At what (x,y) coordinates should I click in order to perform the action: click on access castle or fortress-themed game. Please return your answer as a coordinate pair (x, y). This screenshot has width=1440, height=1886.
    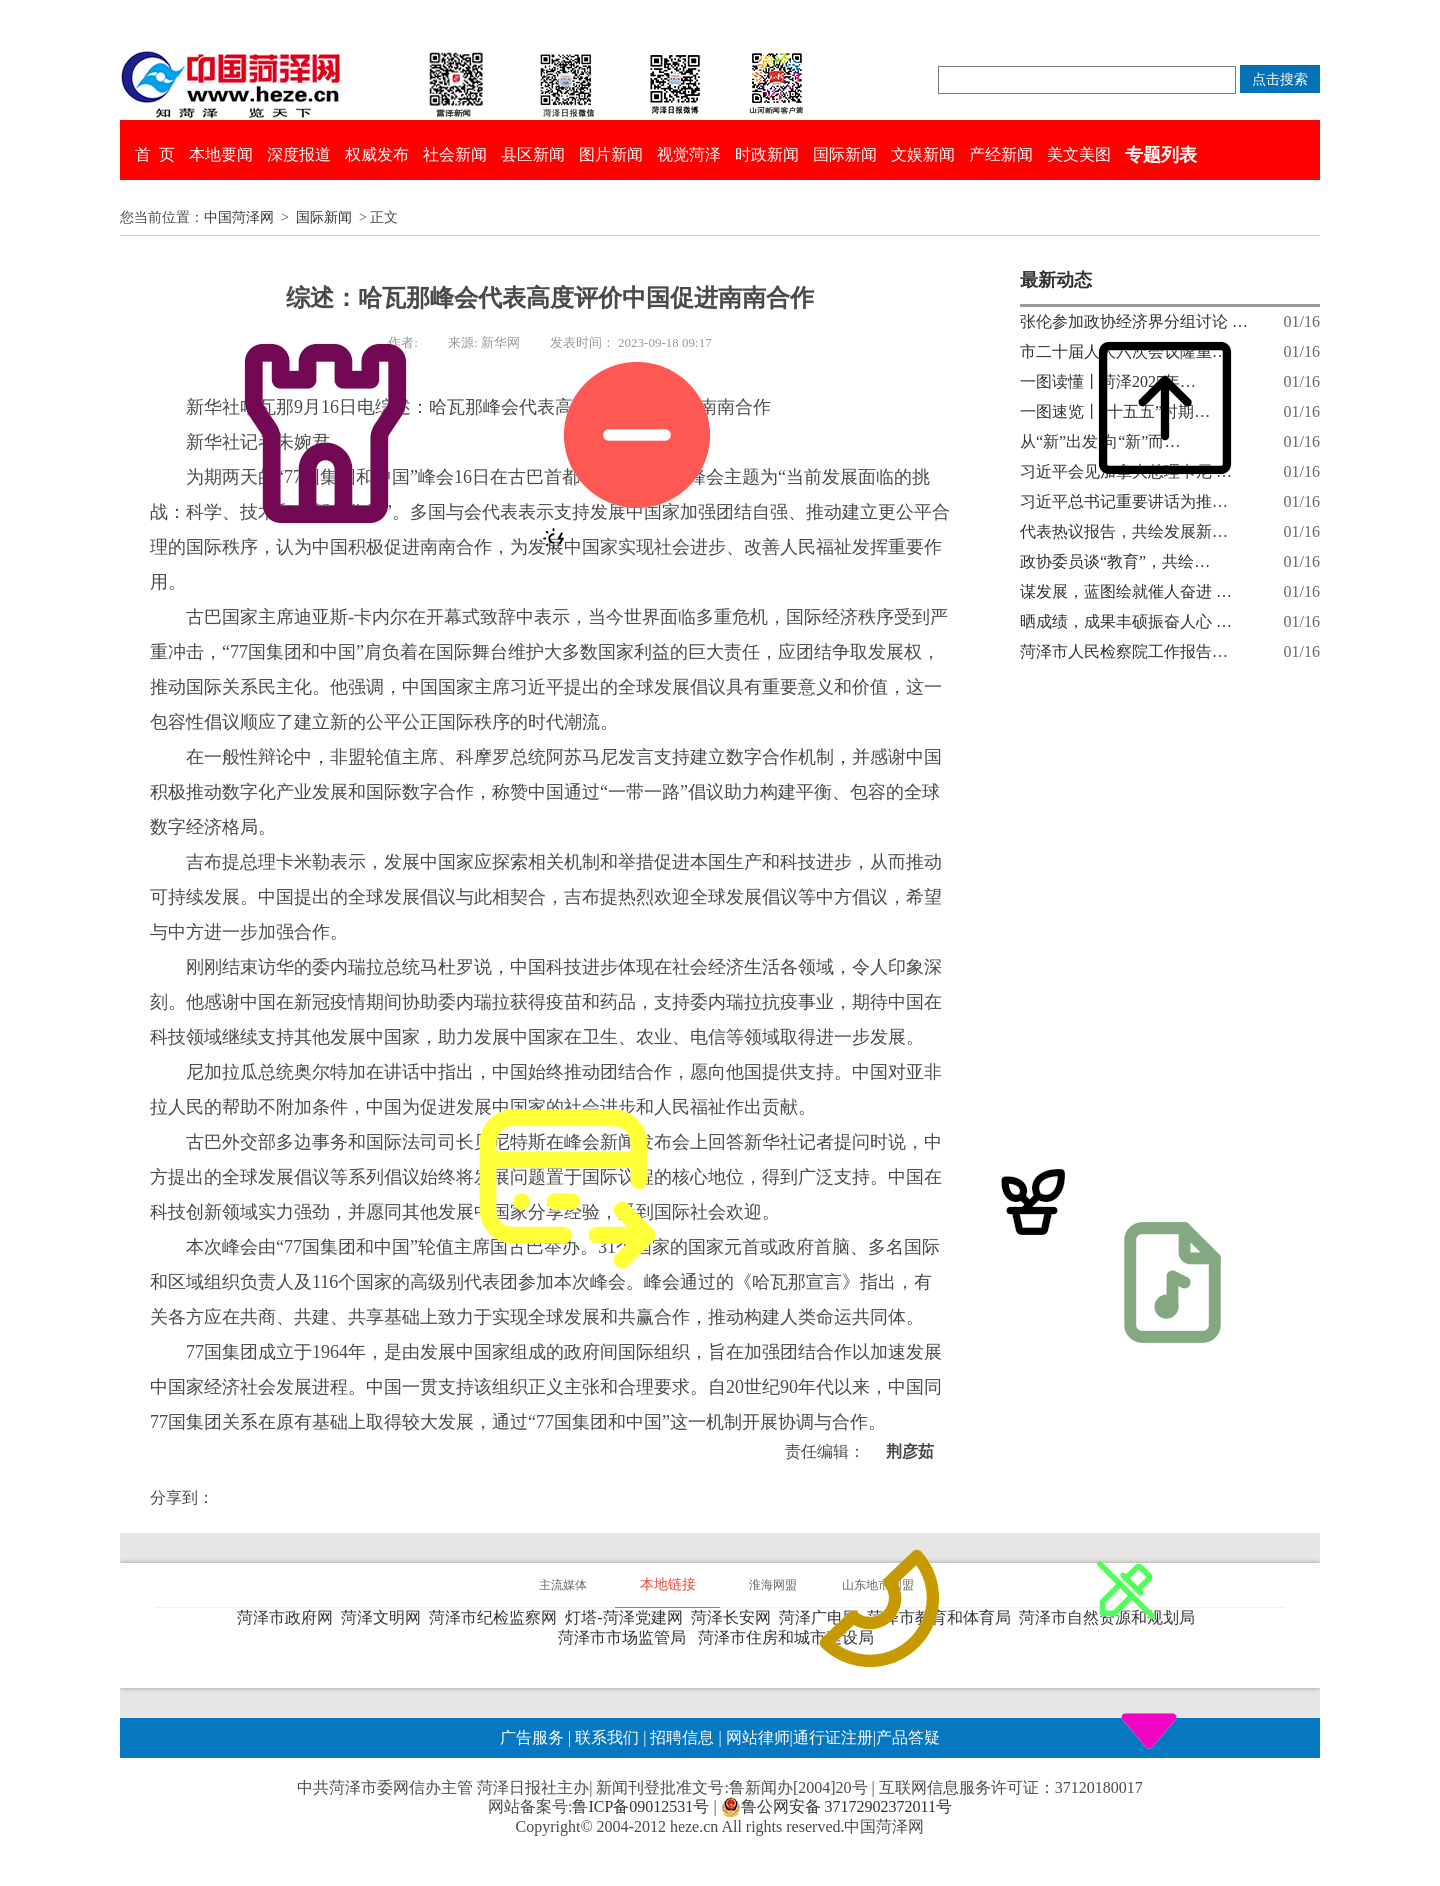
    Looking at the image, I should click on (325, 433).